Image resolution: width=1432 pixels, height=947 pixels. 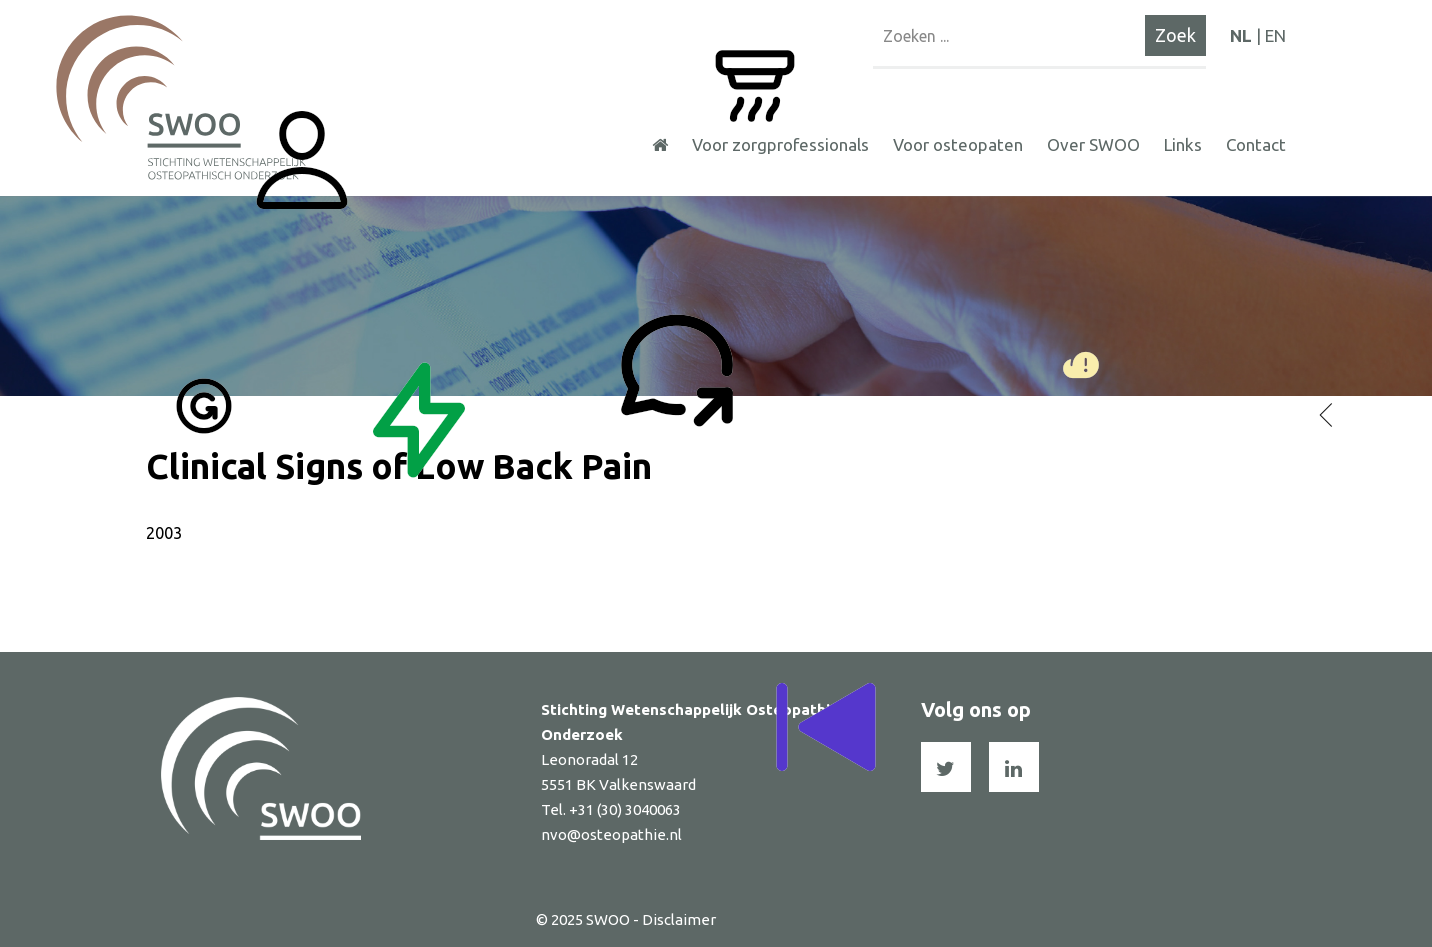 What do you see at coordinates (302, 160) in the screenshot?
I see `view your profile` at bounding box center [302, 160].